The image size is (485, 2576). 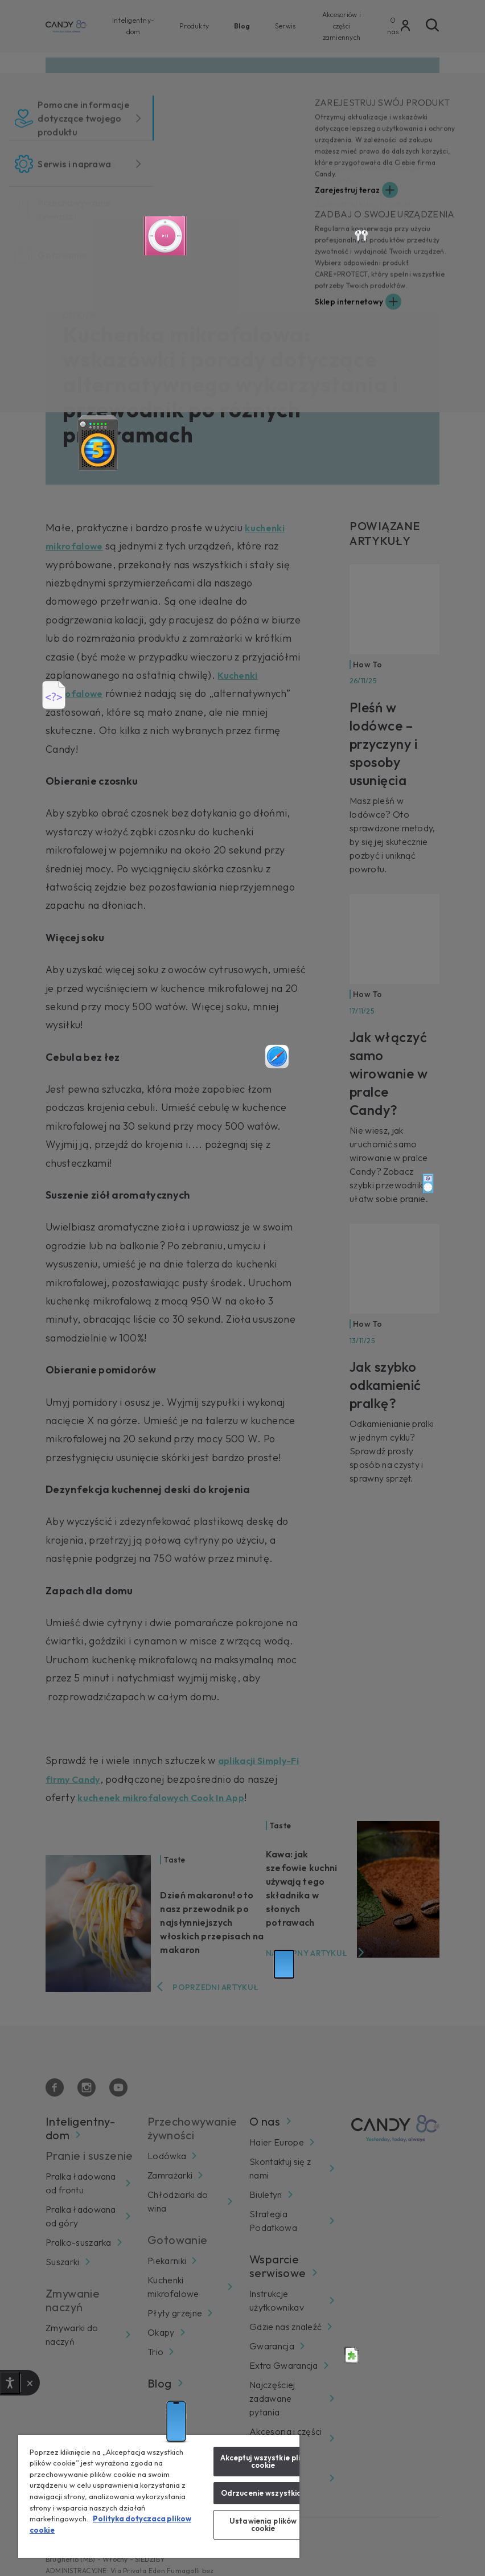 I want to click on access RAID 5 storage configuration, so click(x=98, y=443).